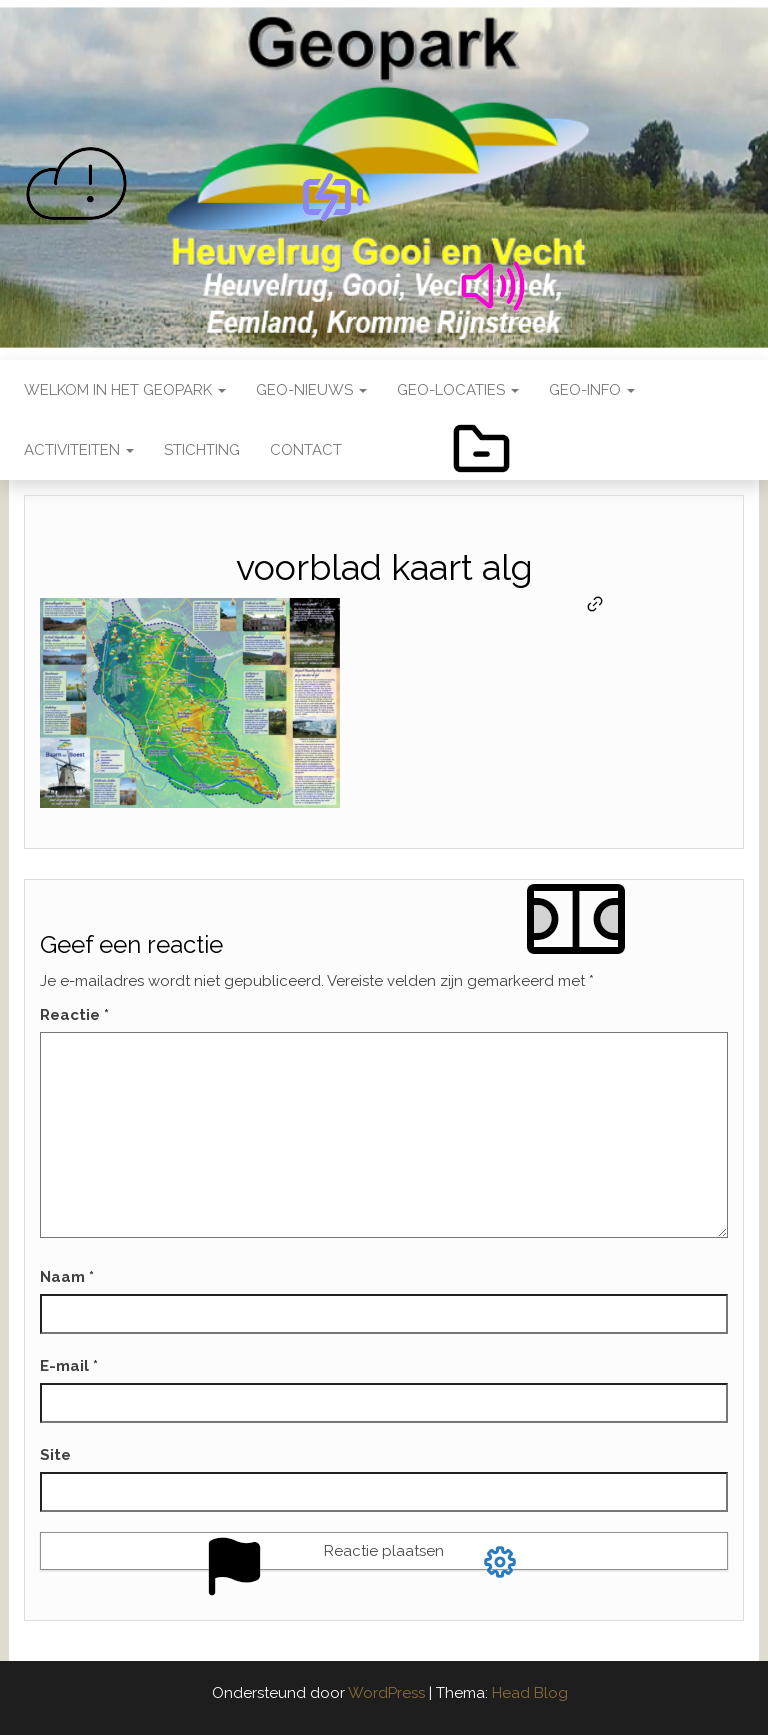 The image size is (768, 1735). Describe the element at coordinates (595, 604) in the screenshot. I see `copy or share a link` at that location.